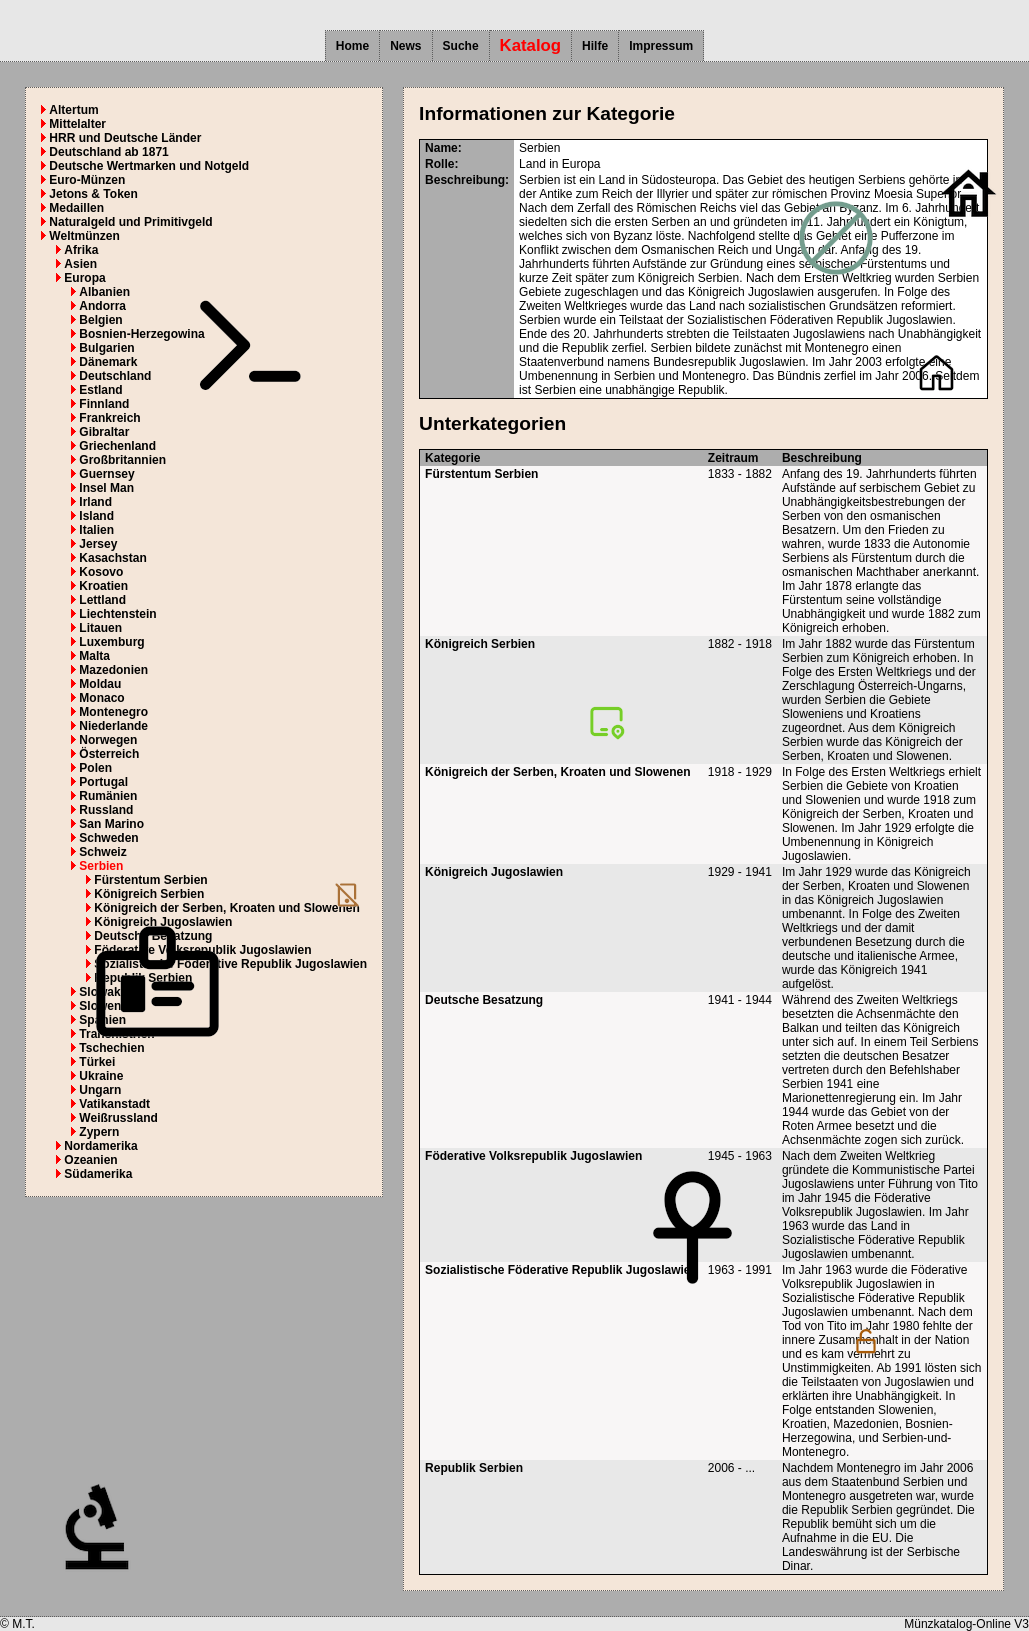  Describe the element at coordinates (157, 981) in the screenshot. I see `view user identification or credentials` at that location.